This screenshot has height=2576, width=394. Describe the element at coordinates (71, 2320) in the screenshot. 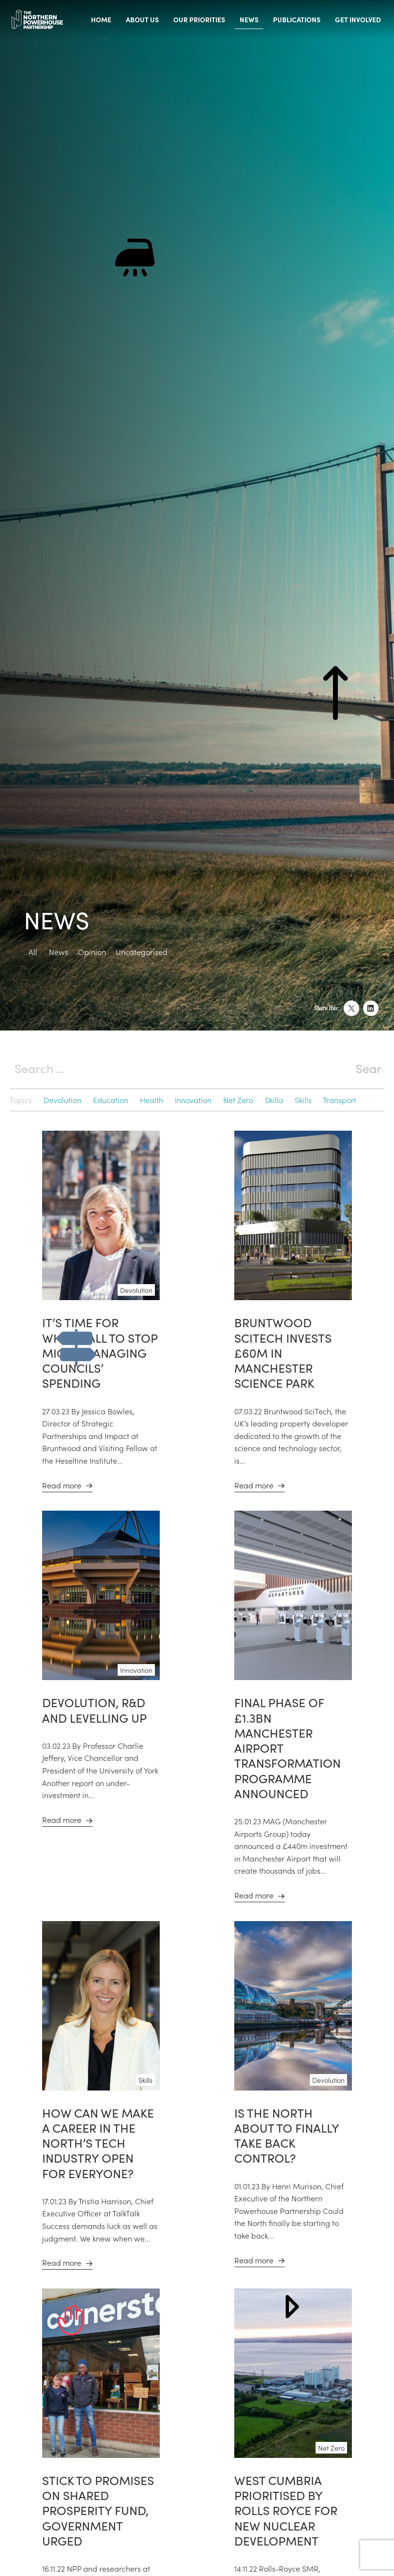

I see `stop or pause an action` at that location.